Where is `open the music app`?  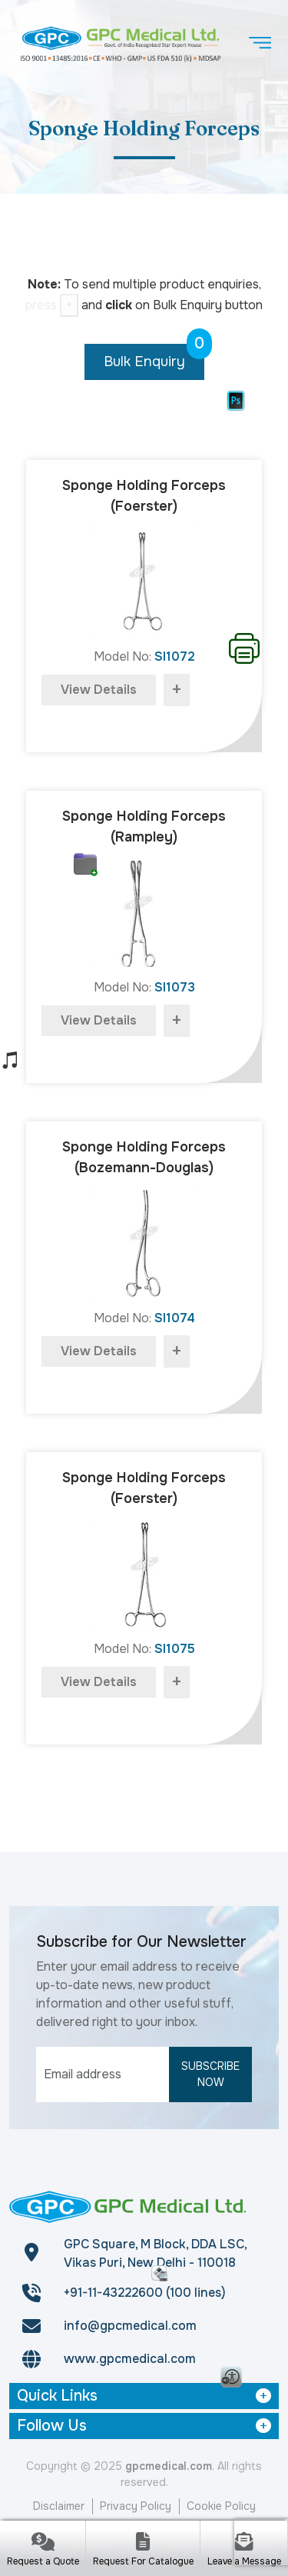
open the music app is located at coordinates (10, 1061).